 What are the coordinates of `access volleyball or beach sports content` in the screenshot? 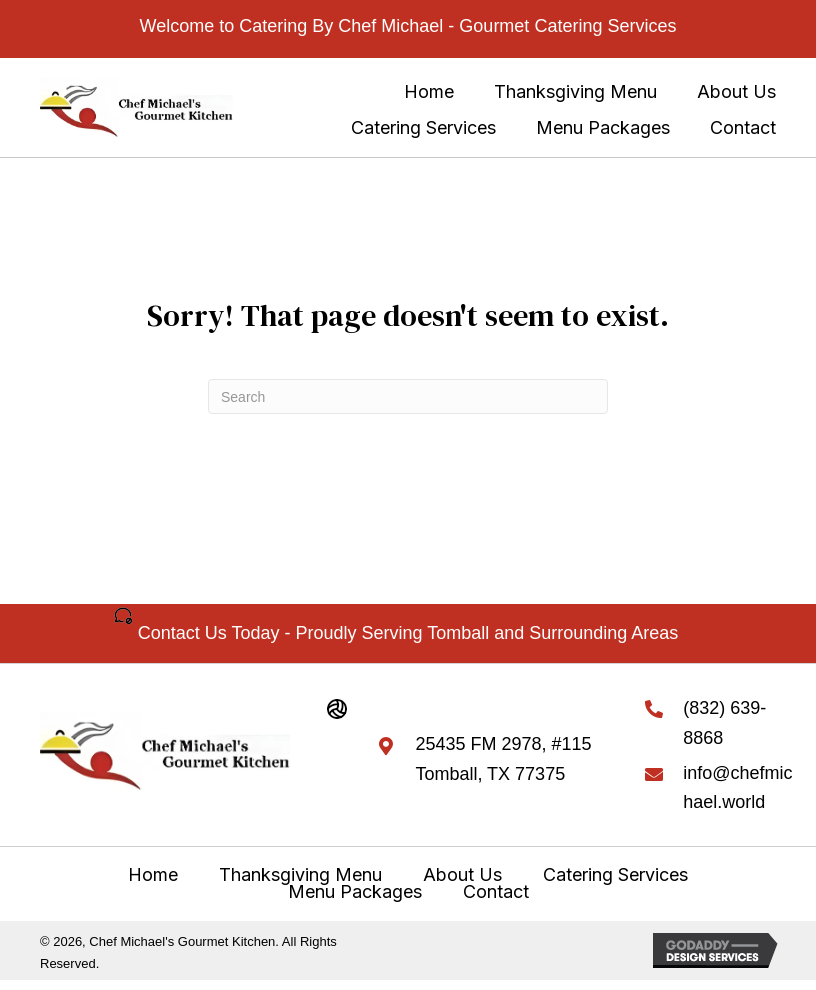 It's located at (337, 709).